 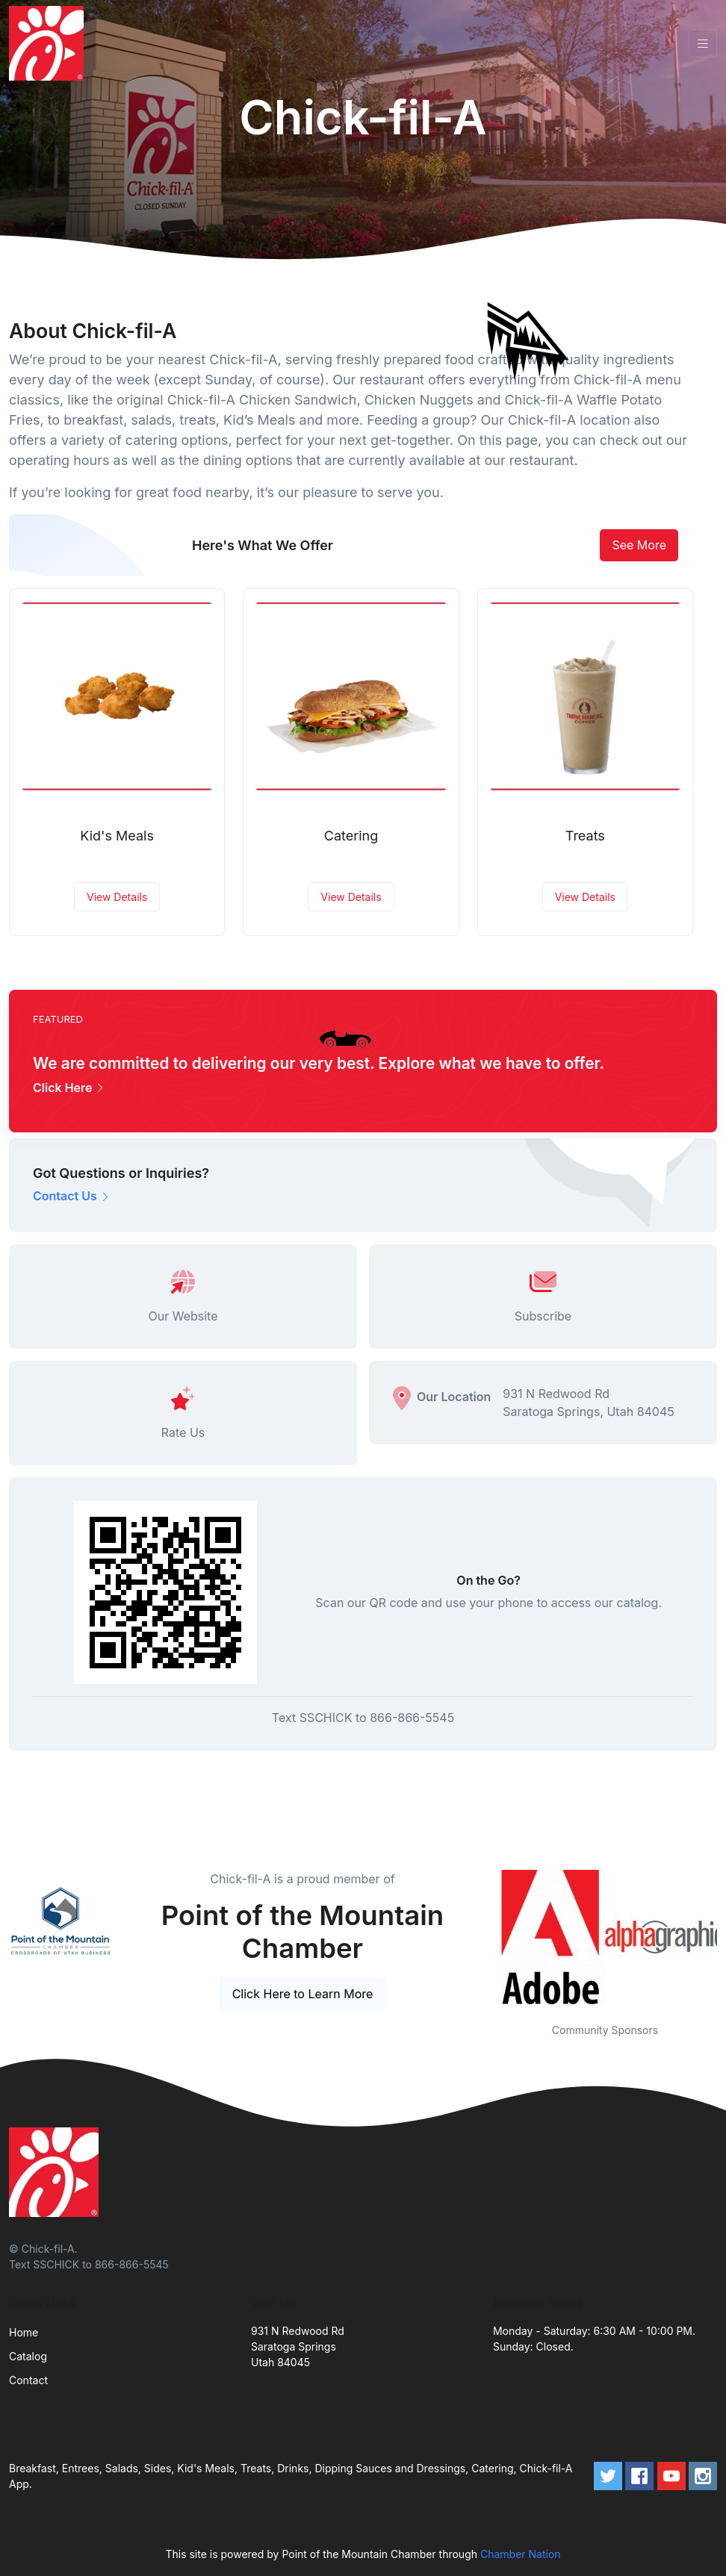 What do you see at coordinates (345, 1038) in the screenshot?
I see `access racing or car-themed games` at bounding box center [345, 1038].